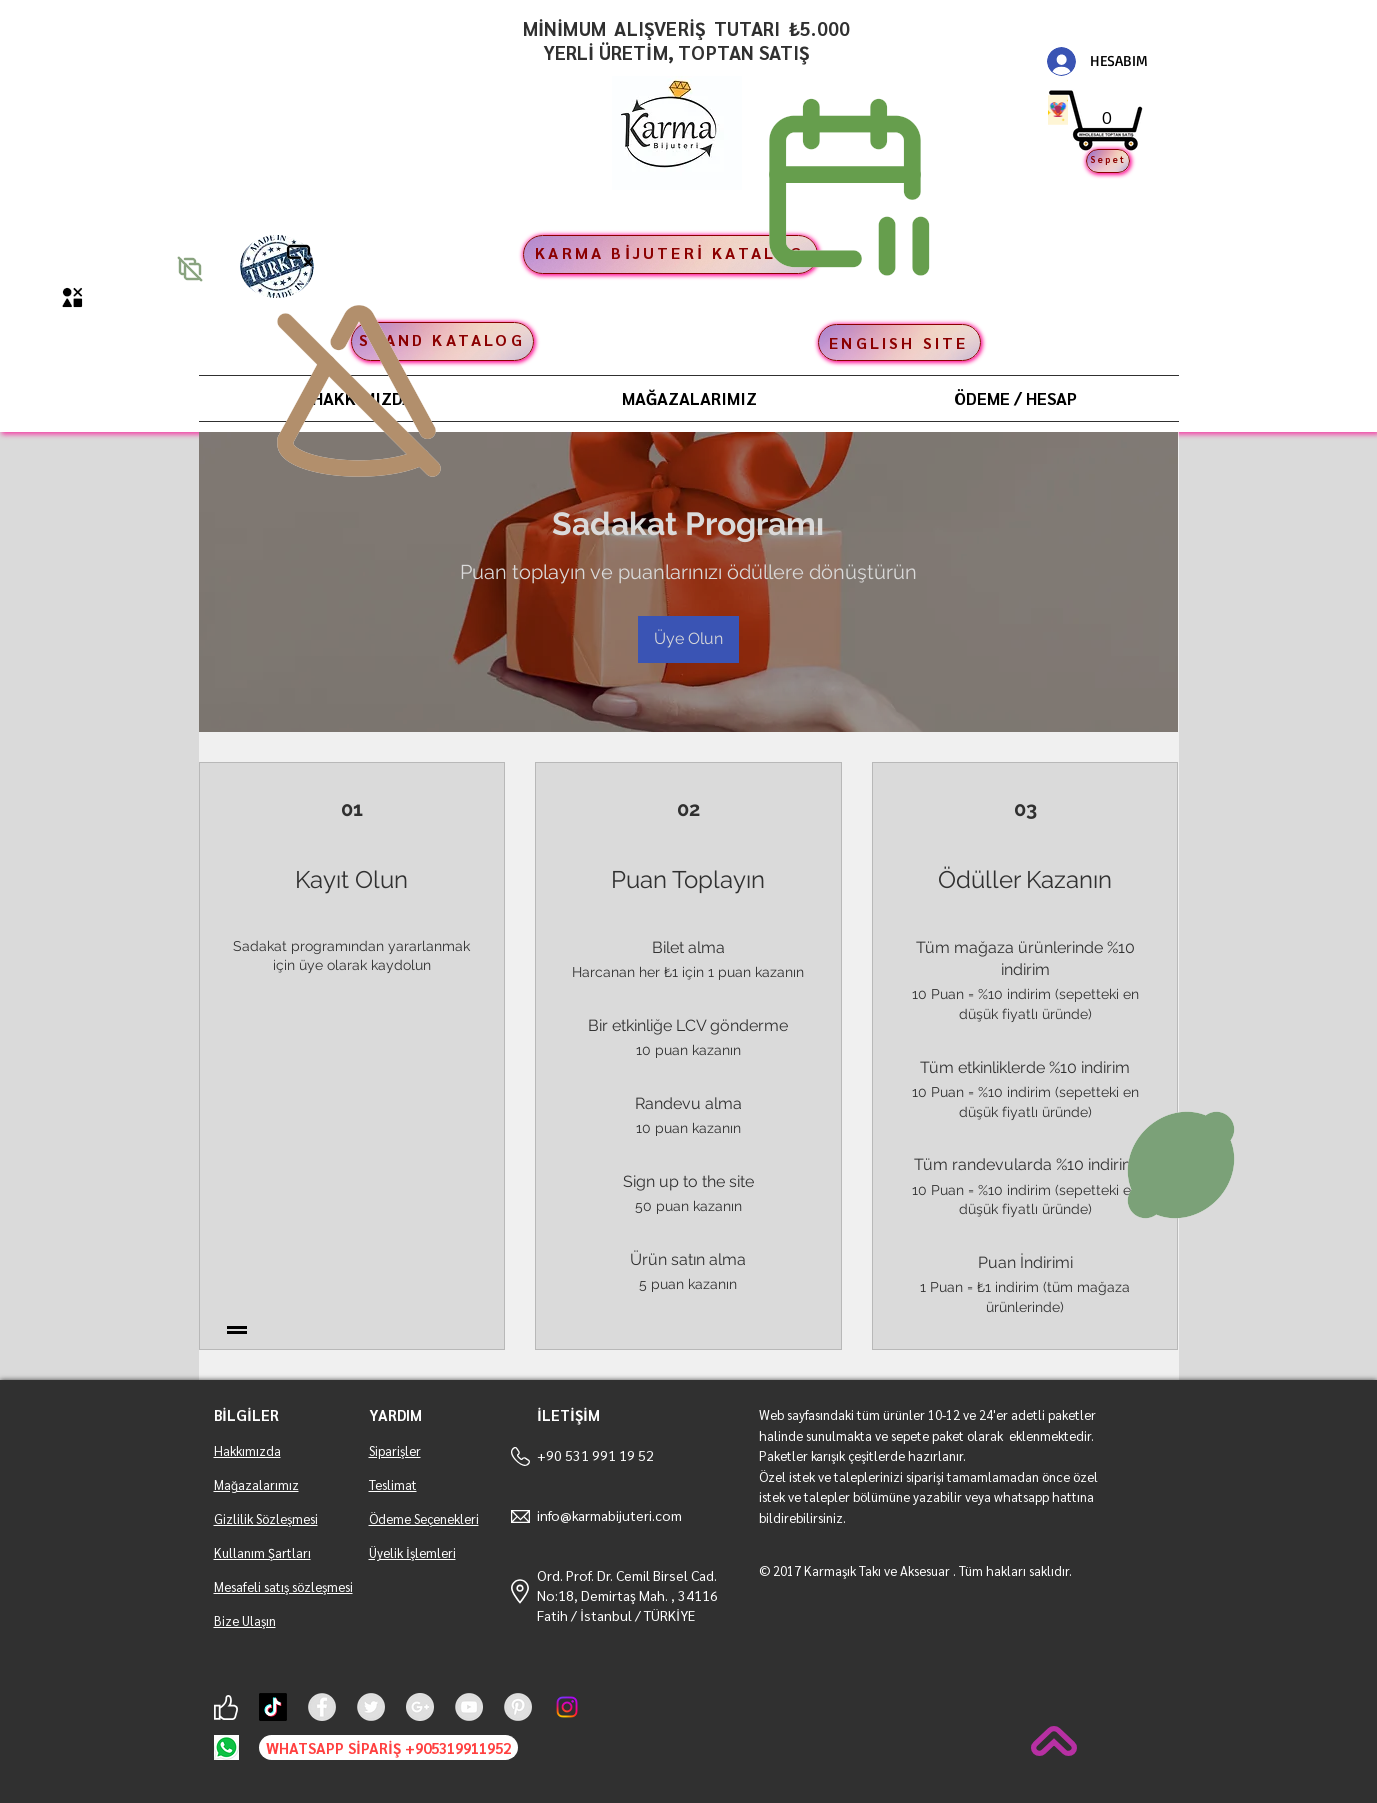  I want to click on copy function disabled or unavailable, so click(190, 269).